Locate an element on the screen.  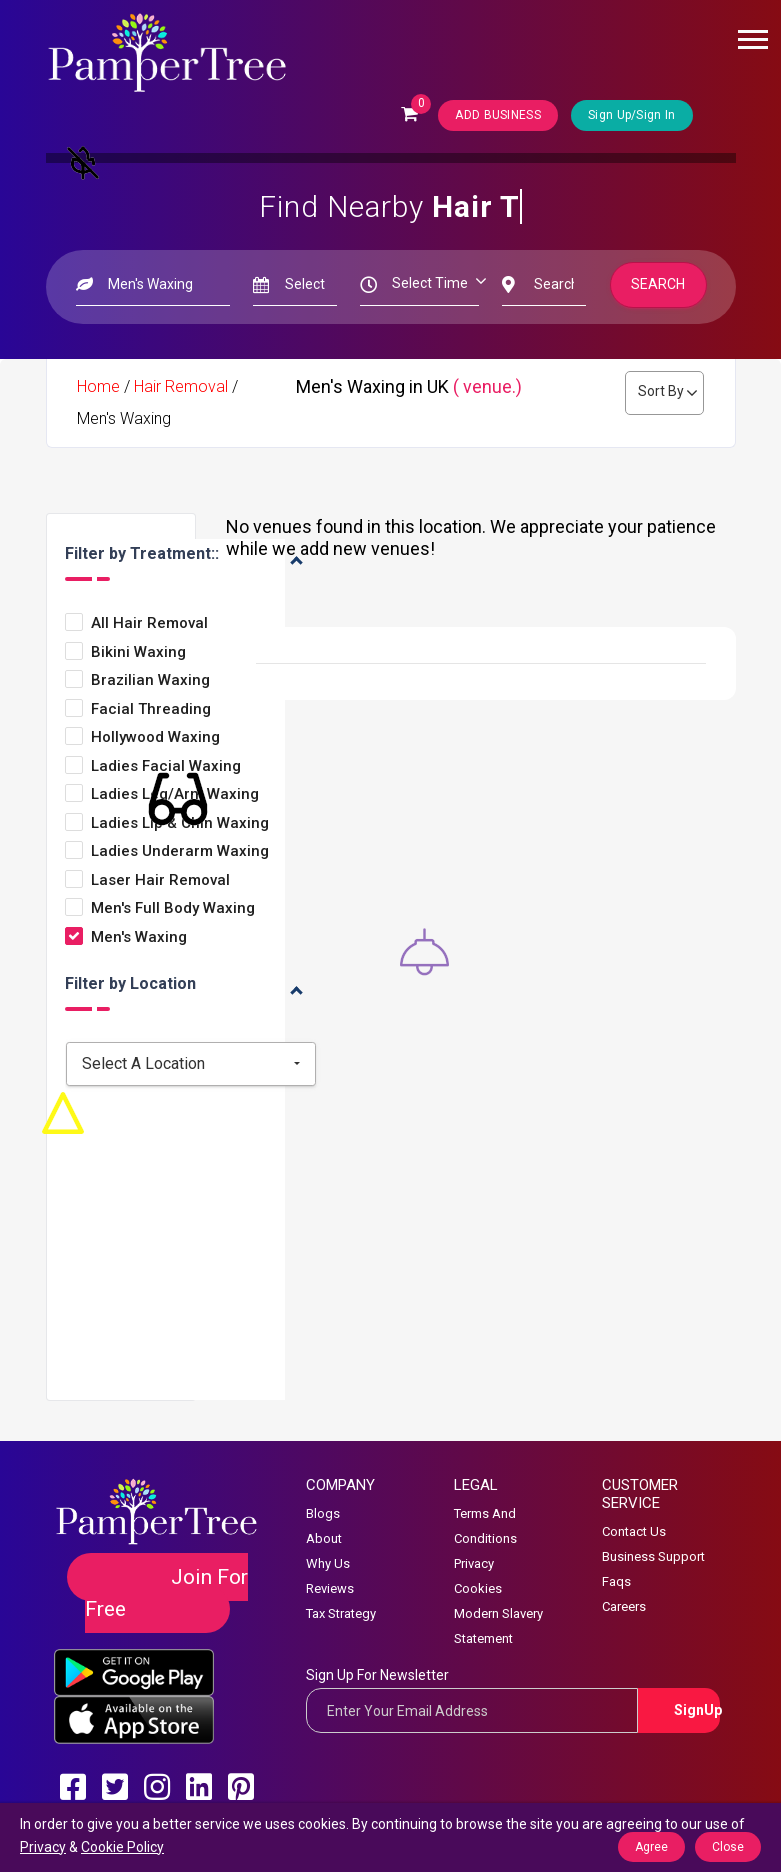
toggle pendant light on/off is located at coordinates (424, 954).